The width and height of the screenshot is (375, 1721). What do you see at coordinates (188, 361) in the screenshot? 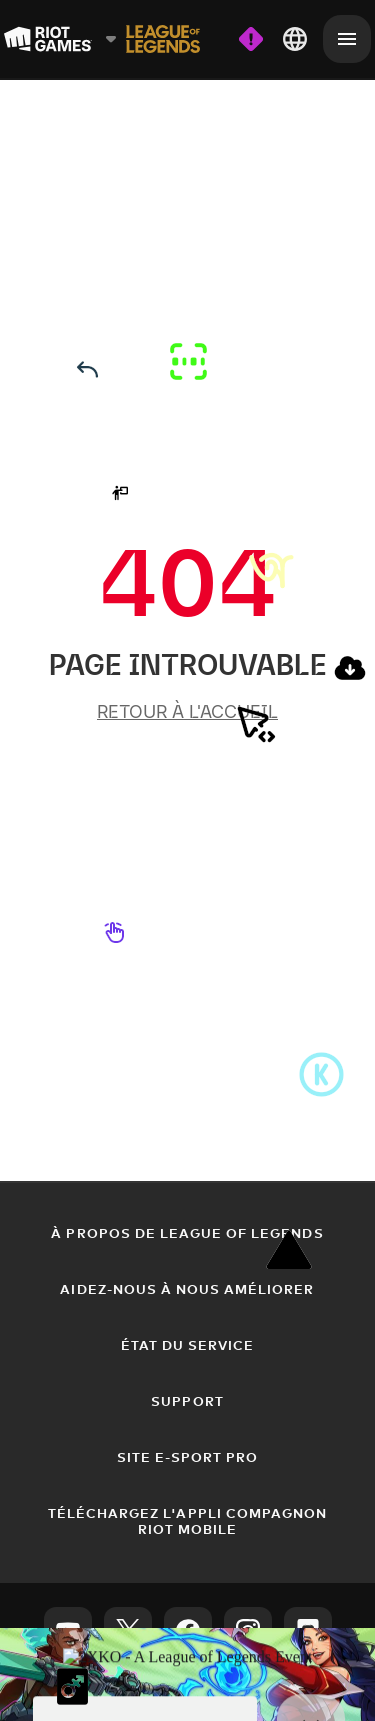
I see `scan a barcode or QR code` at bounding box center [188, 361].